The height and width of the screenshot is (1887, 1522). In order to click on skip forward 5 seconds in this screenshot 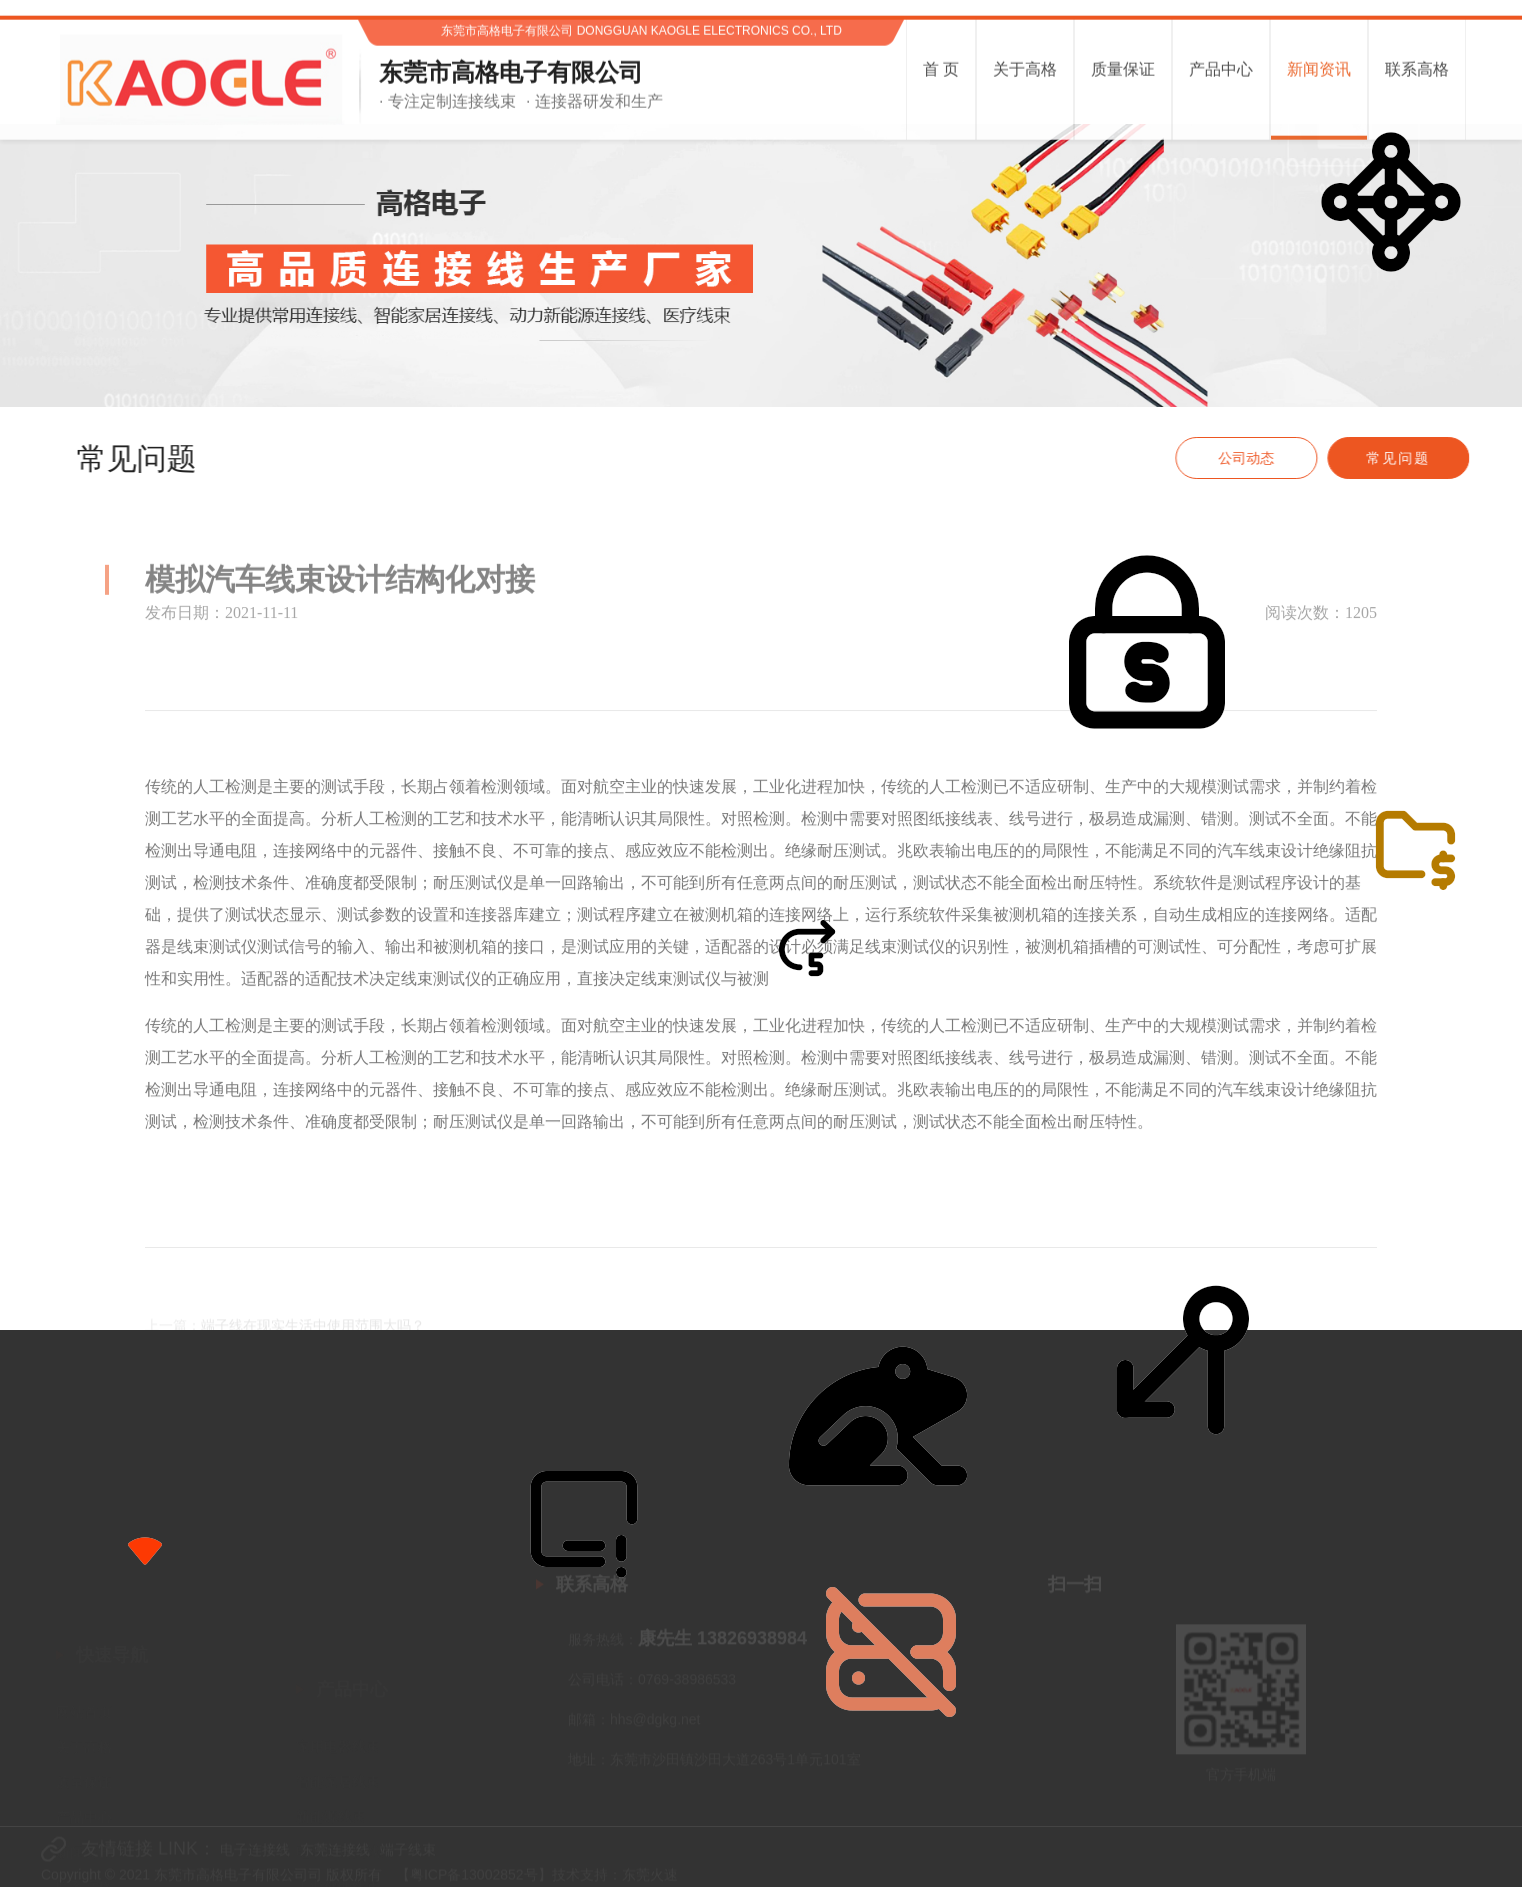, I will do `click(808, 949)`.